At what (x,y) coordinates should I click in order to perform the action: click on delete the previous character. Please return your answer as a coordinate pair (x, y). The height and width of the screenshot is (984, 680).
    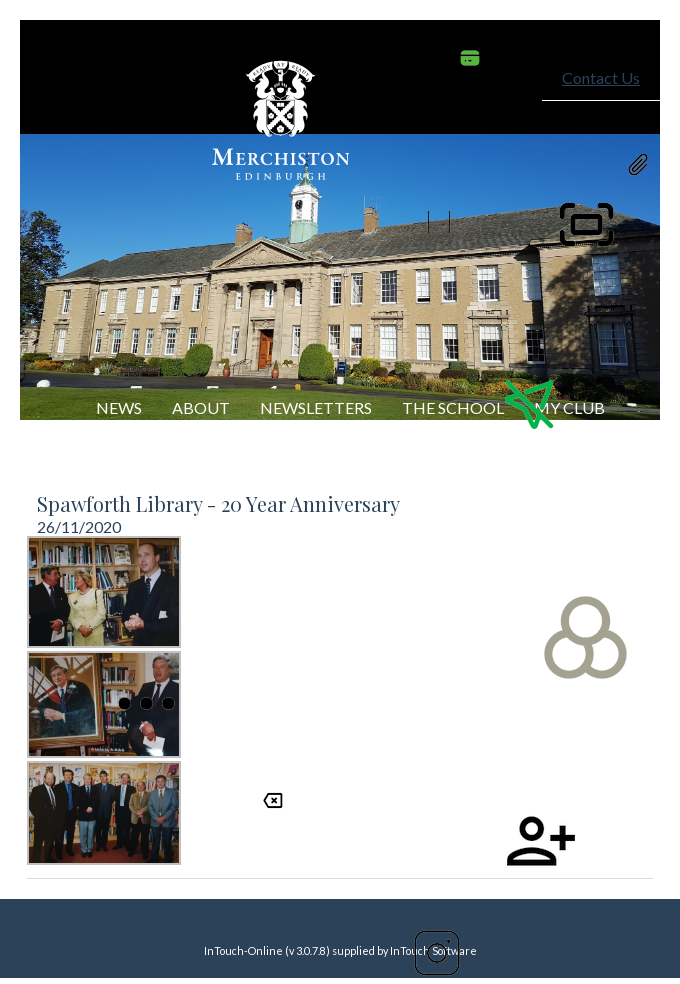
    Looking at the image, I should click on (273, 800).